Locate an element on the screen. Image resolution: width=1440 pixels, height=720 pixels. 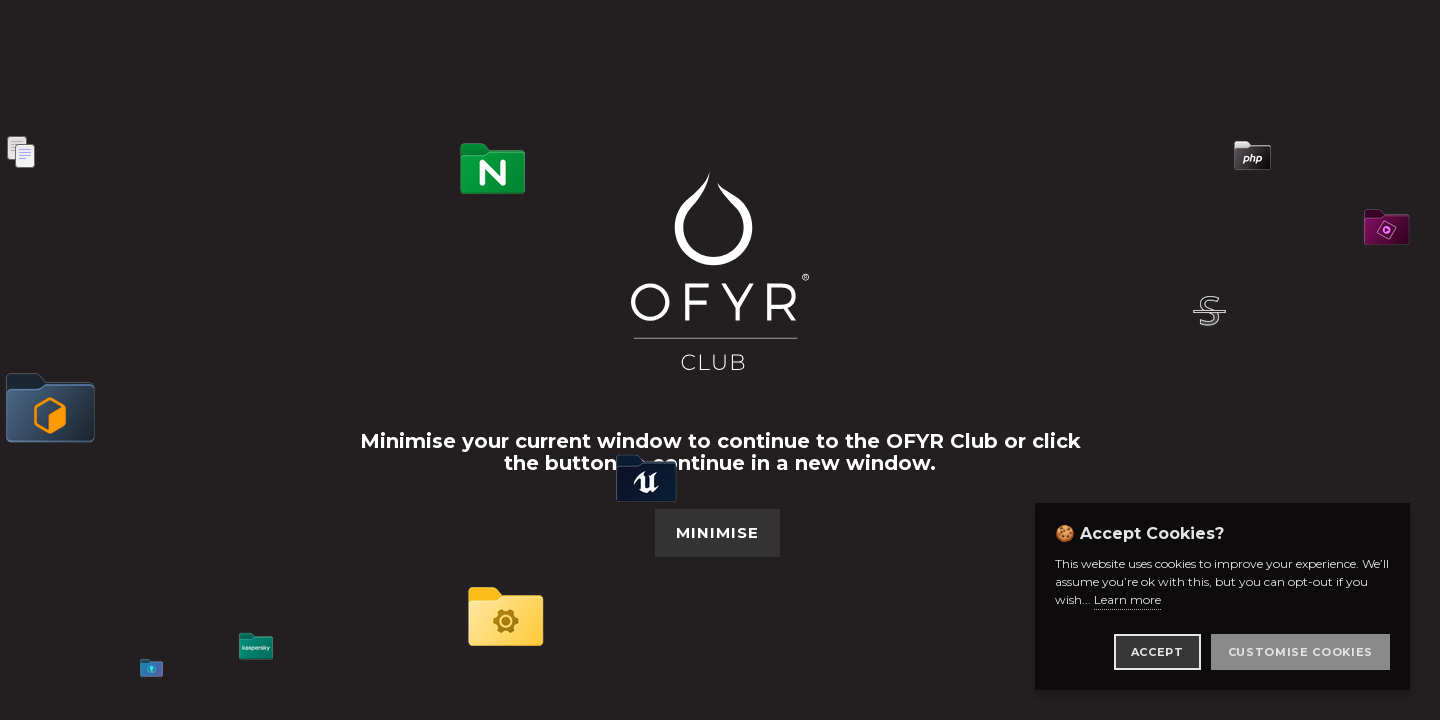
open nginx configuration files folder is located at coordinates (492, 170).